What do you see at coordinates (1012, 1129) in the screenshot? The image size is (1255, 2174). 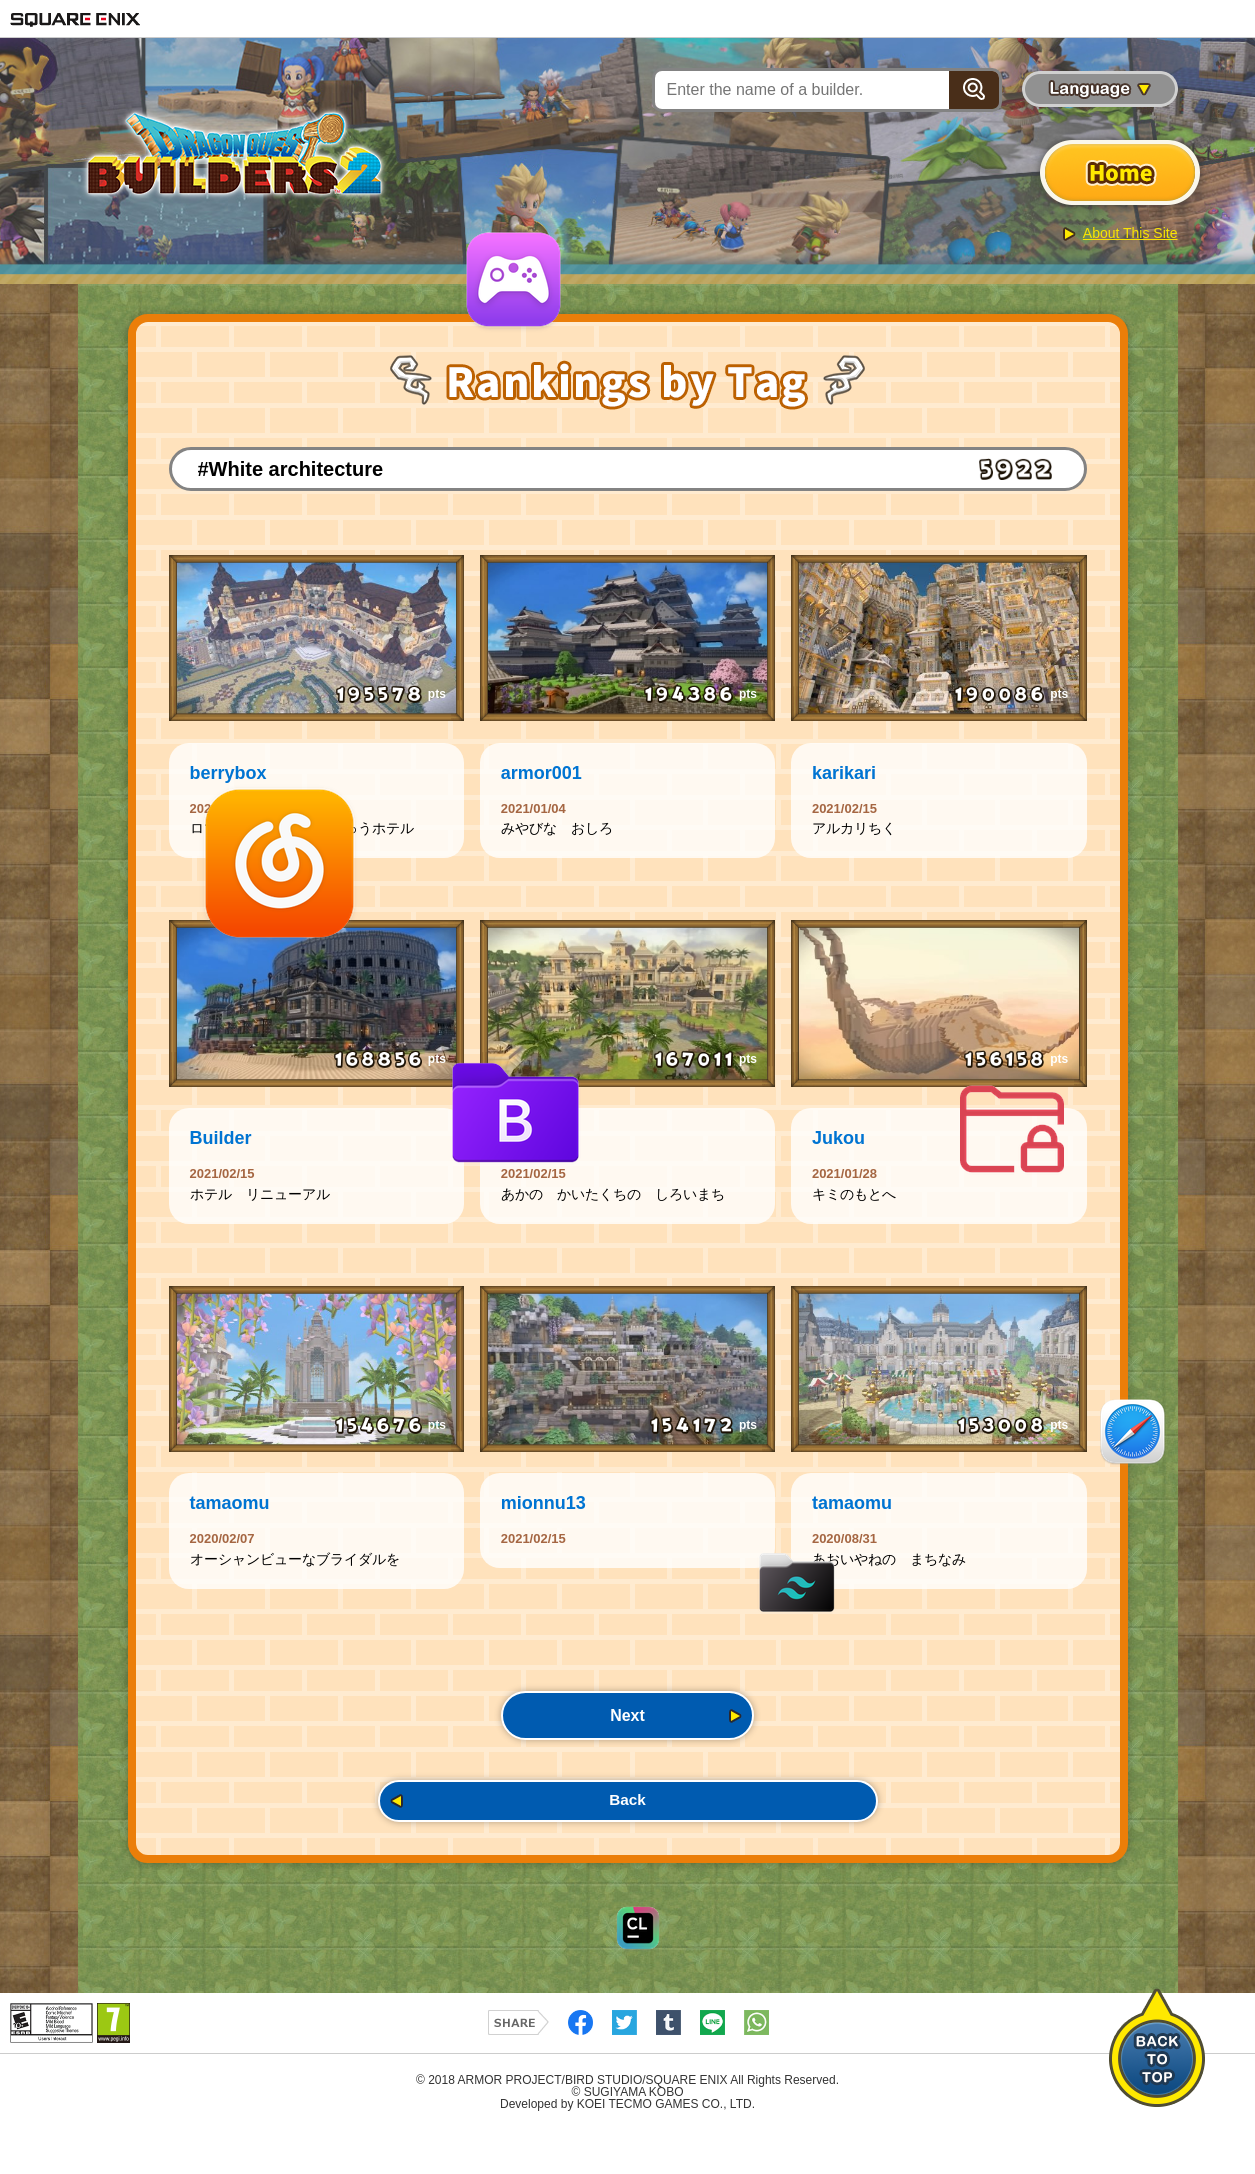 I see `encrypted vault folder access error` at bounding box center [1012, 1129].